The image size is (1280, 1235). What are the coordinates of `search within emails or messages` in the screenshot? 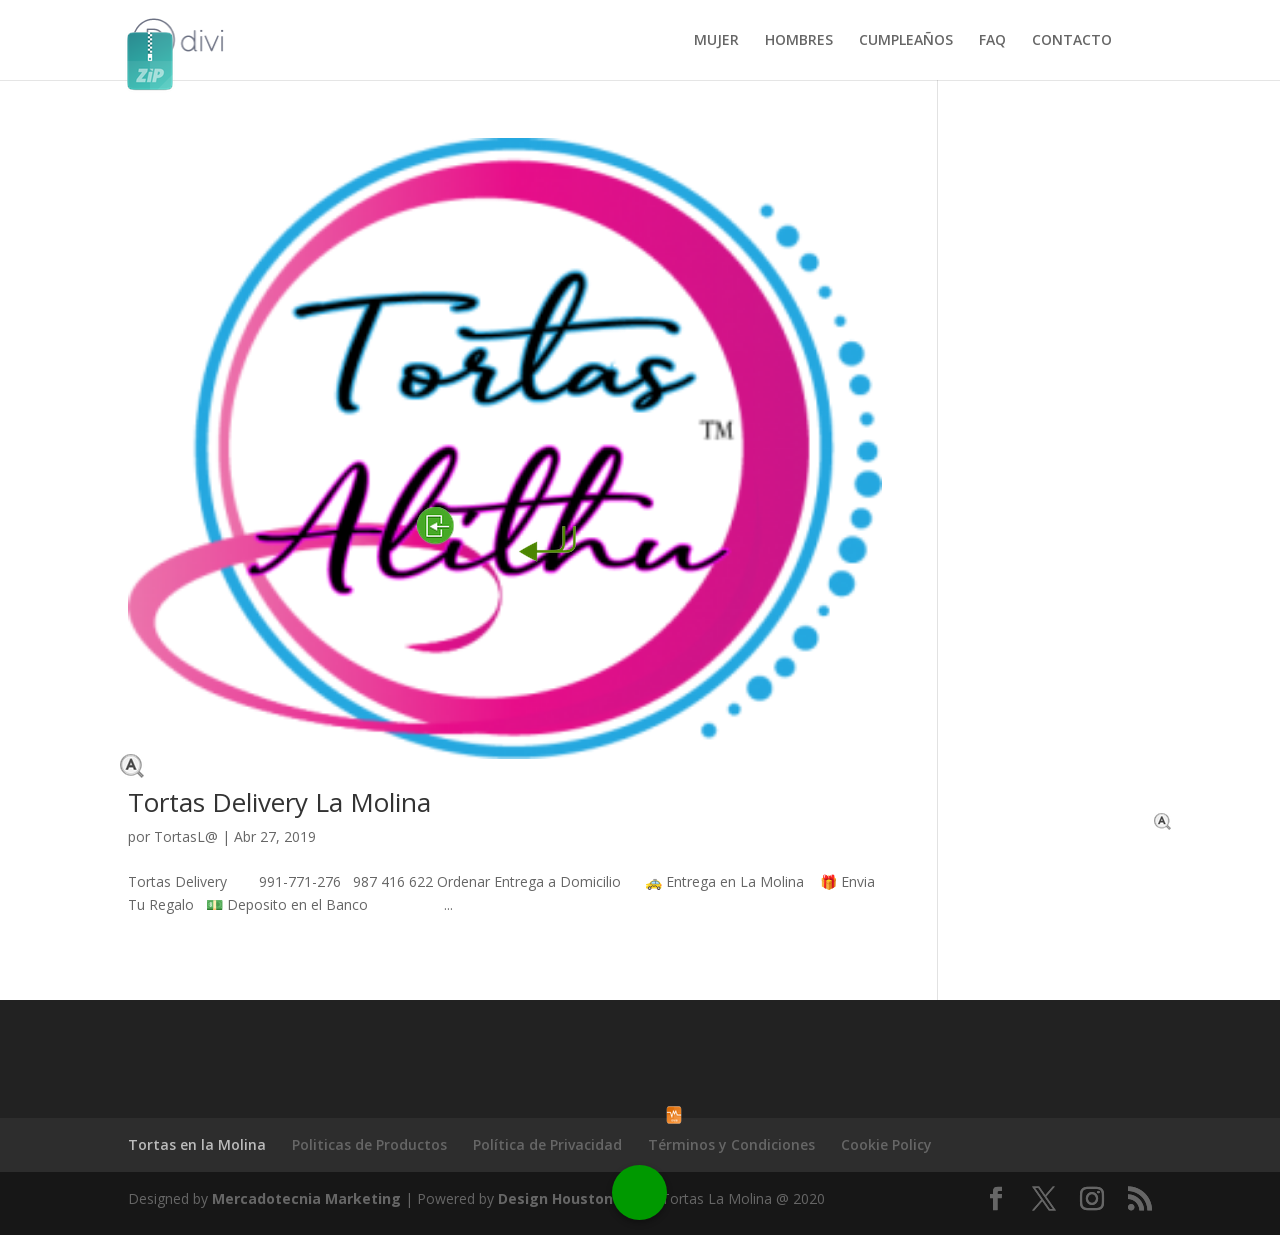 It's located at (1162, 821).